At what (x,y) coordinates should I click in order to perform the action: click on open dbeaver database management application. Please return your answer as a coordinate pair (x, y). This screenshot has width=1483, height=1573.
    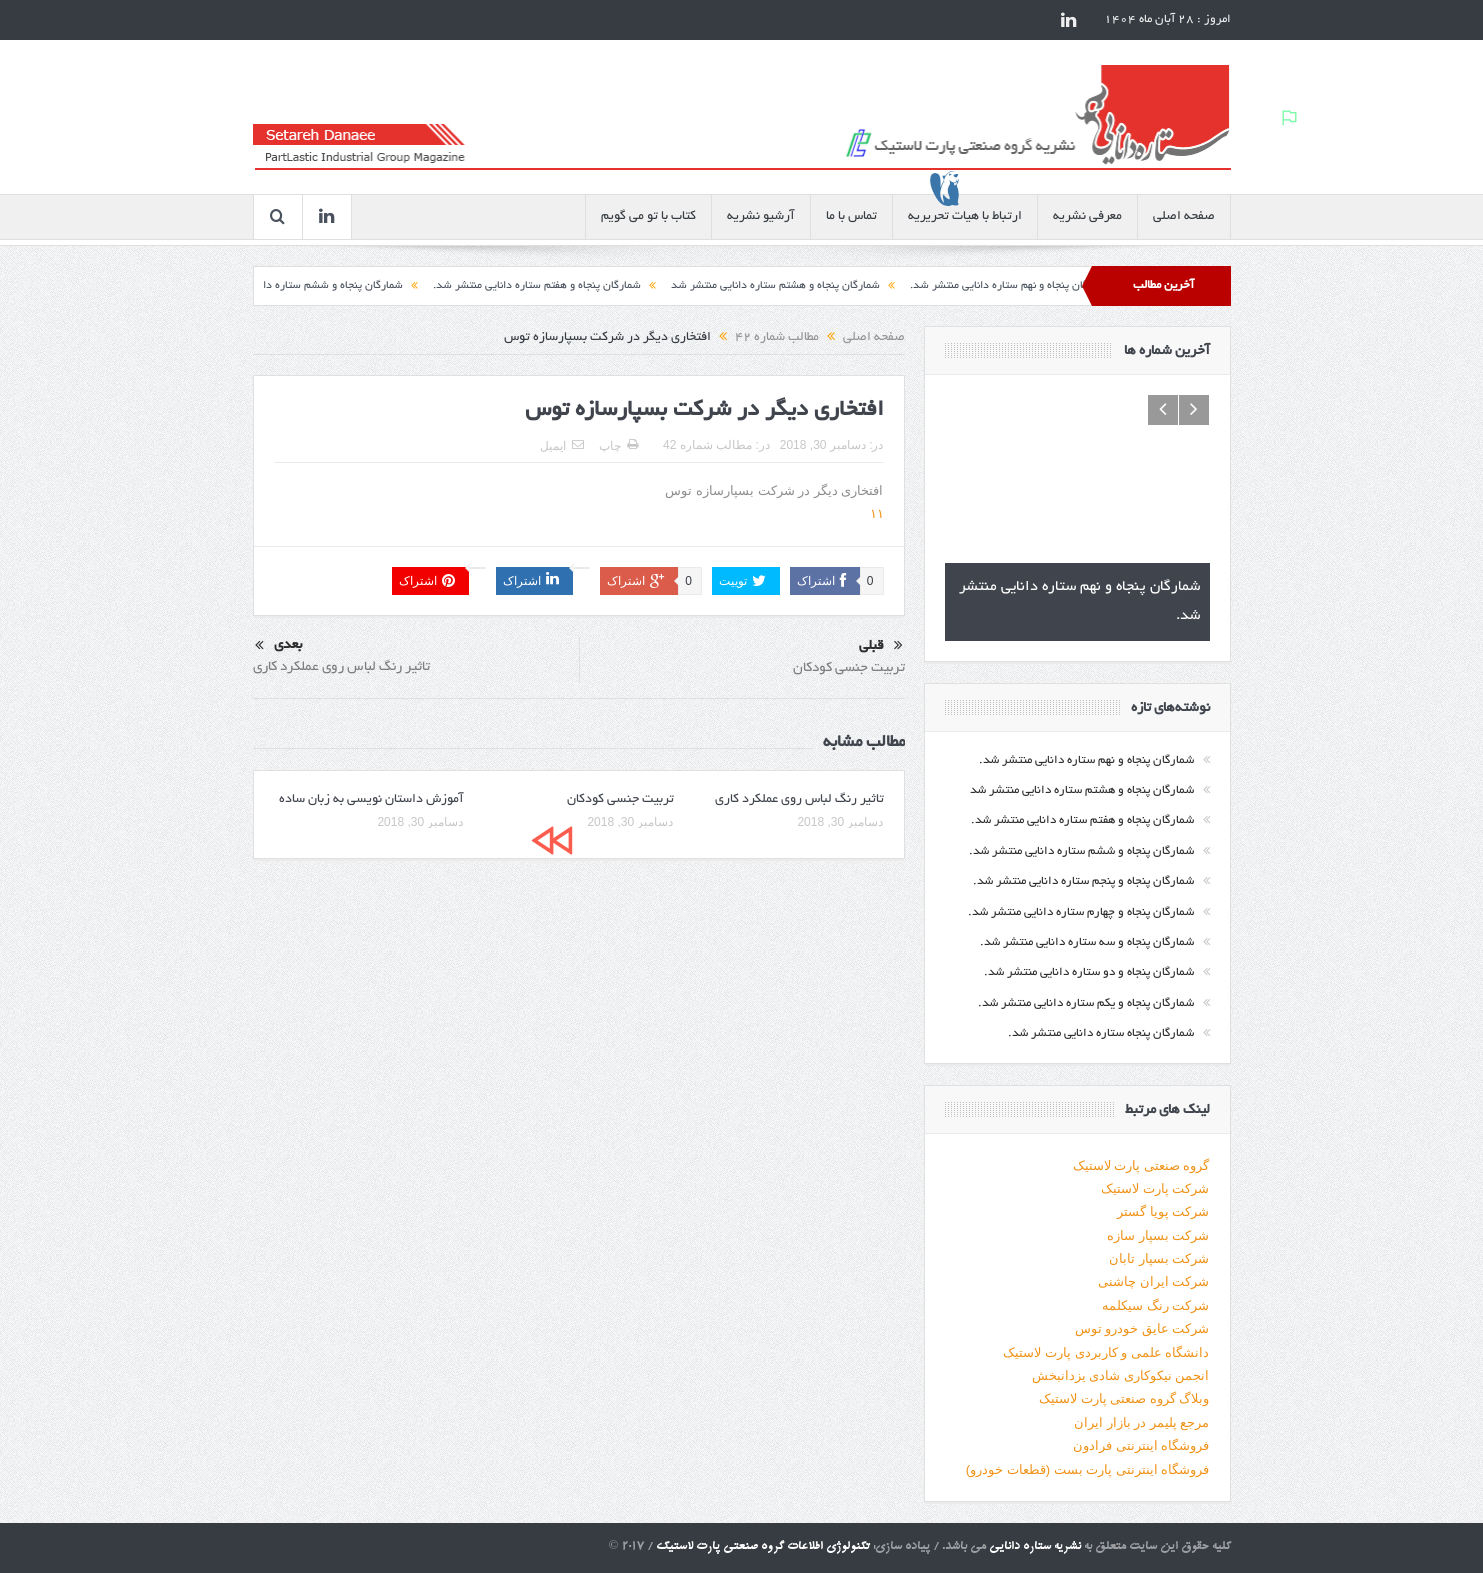
    Looking at the image, I should click on (944, 188).